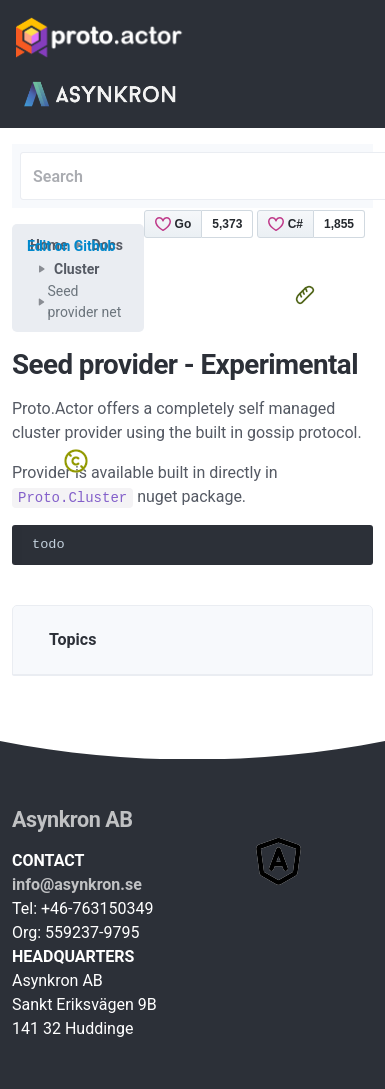 The width and height of the screenshot is (385, 1089). Describe the element at coordinates (76, 461) in the screenshot. I see `indicates content is copyright-free or in the public domain` at that location.